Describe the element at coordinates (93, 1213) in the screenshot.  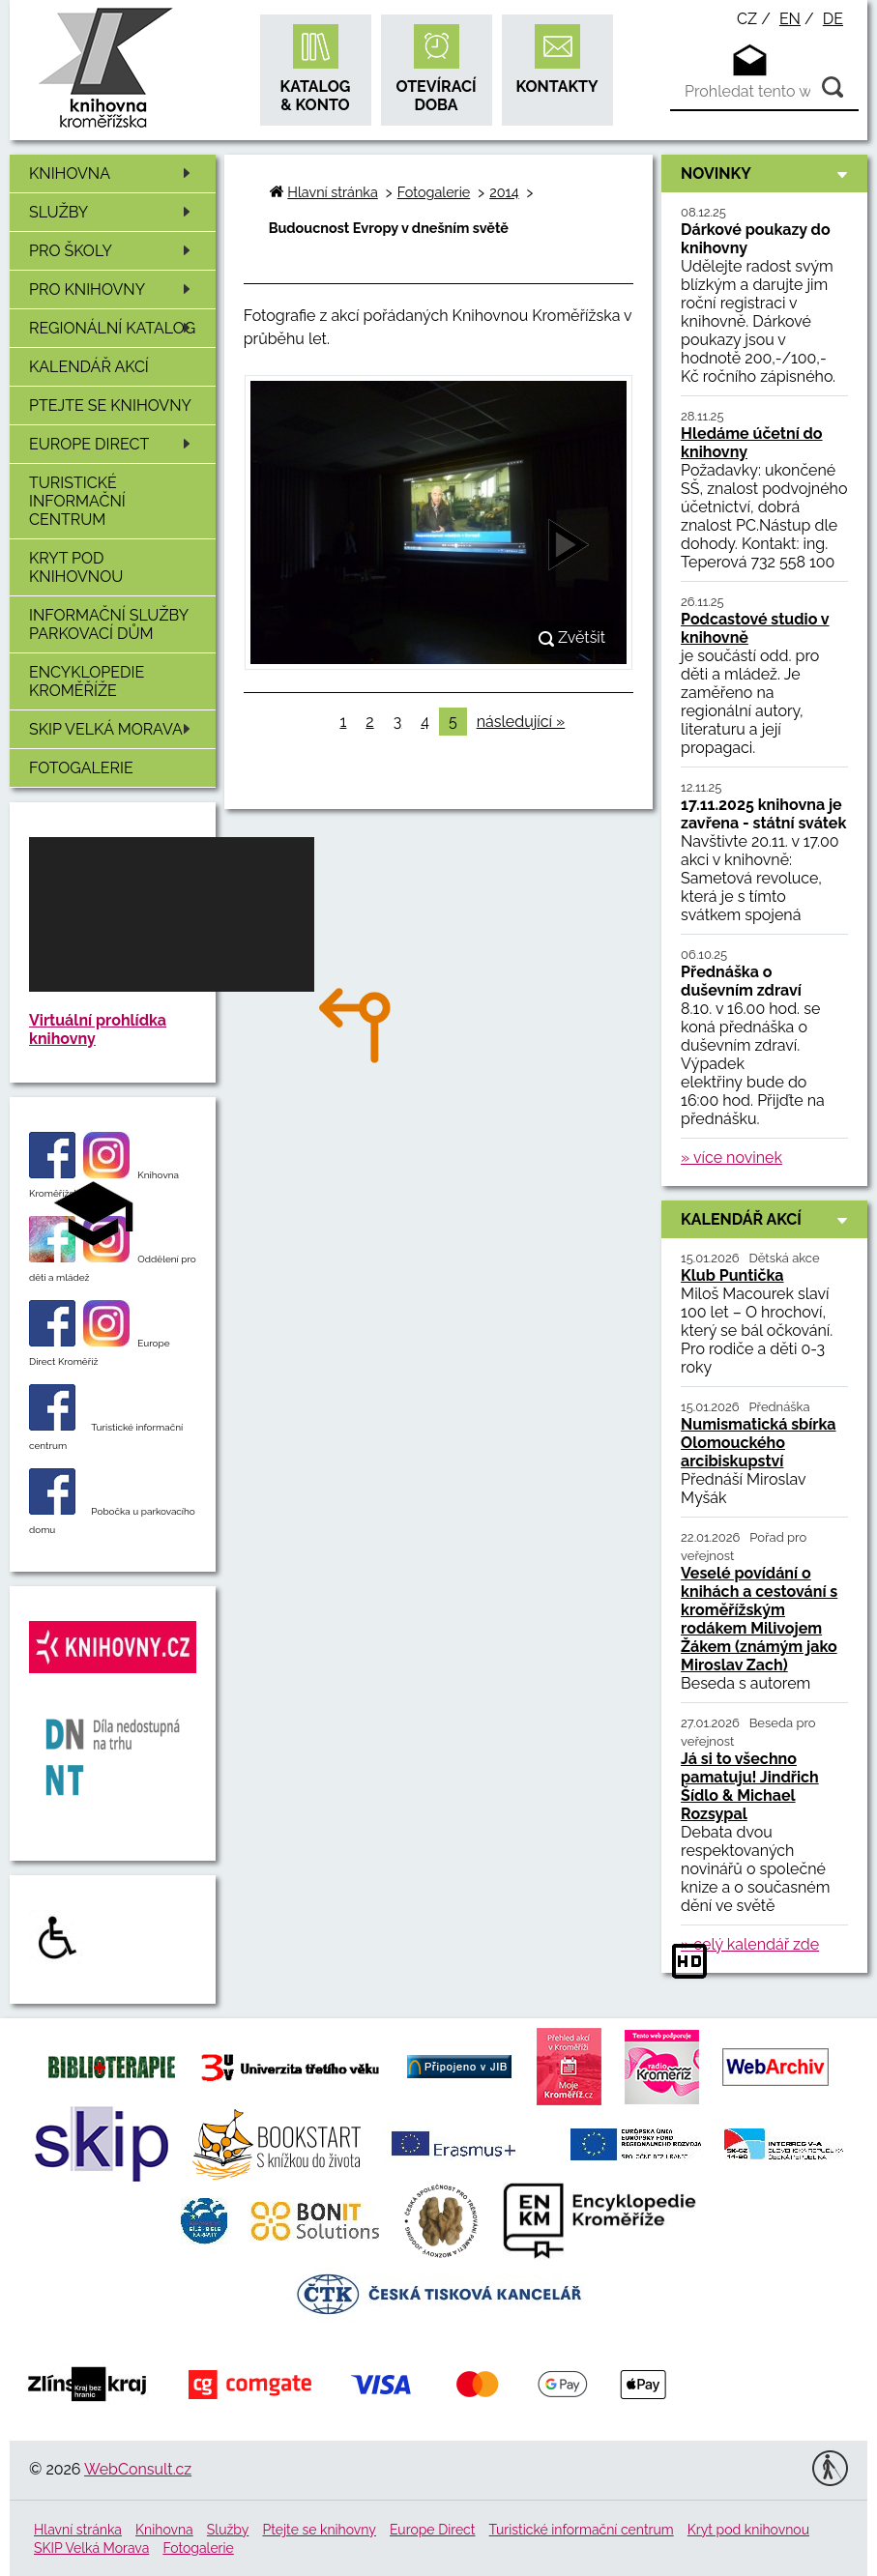
I see `access education or school-related content` at that location.